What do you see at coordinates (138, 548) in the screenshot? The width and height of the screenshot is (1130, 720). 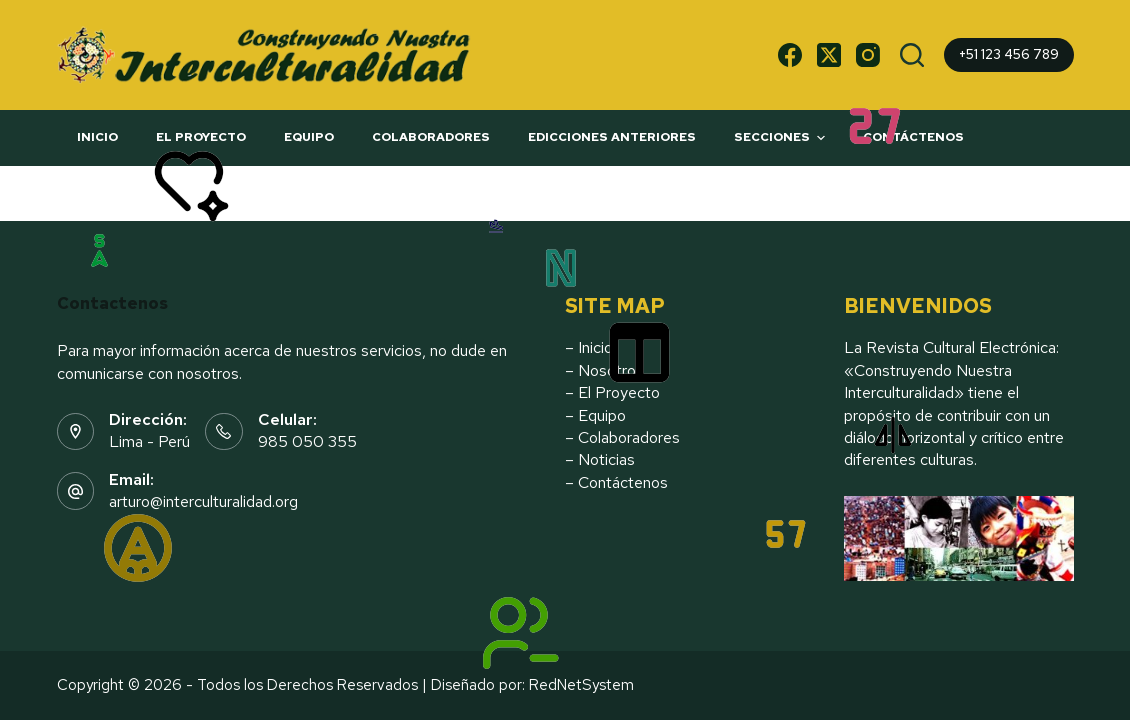 I see `edit or modify content` at bounding box center [138, 548].